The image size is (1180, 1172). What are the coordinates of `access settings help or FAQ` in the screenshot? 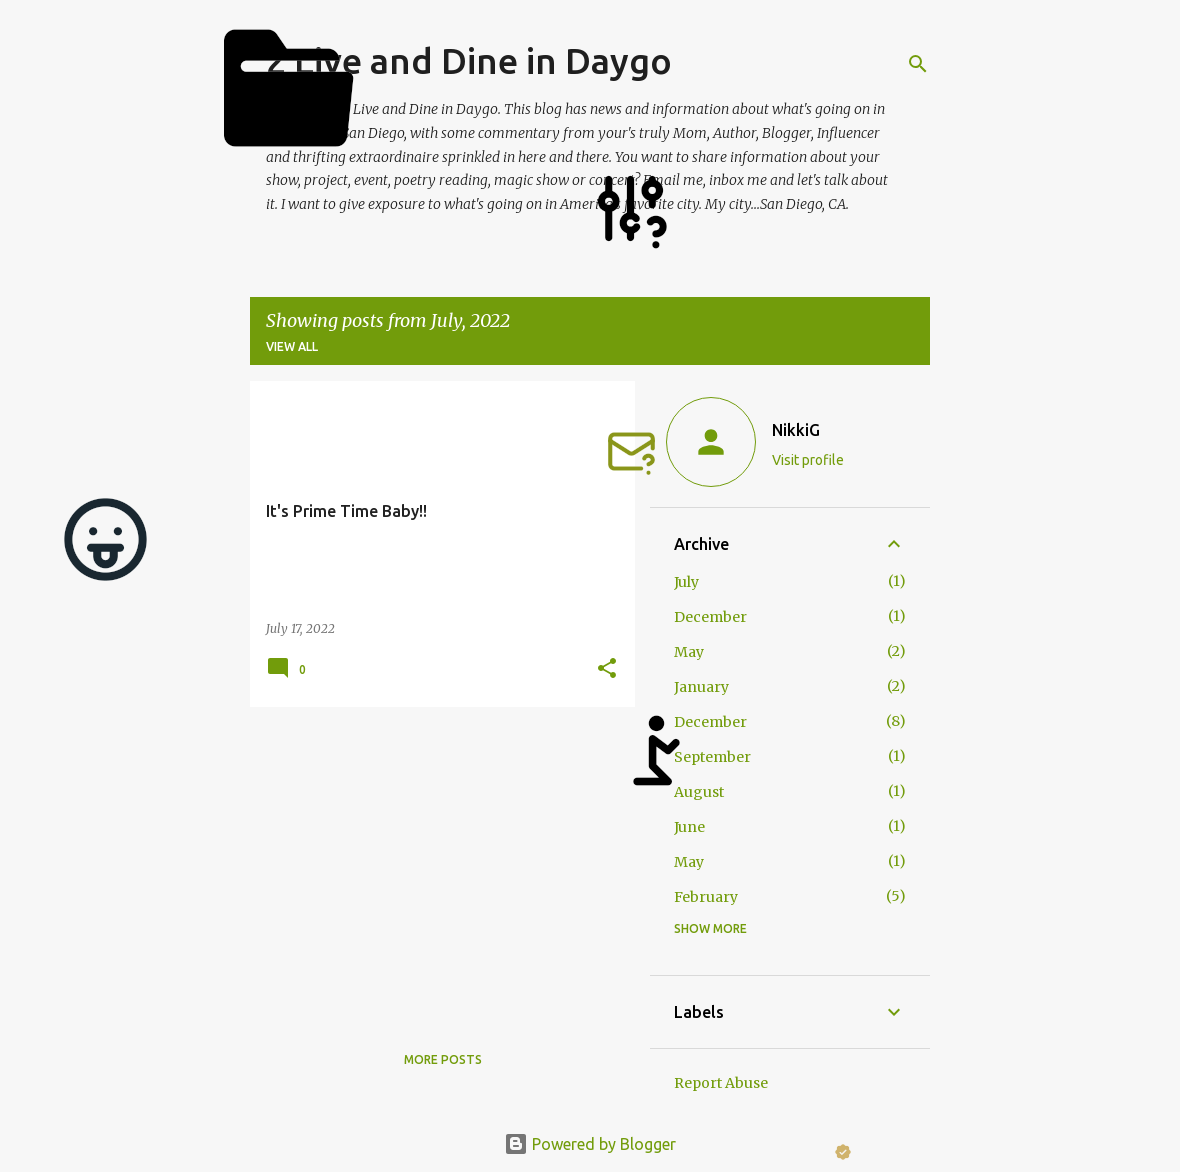 It's located at (630, 208).